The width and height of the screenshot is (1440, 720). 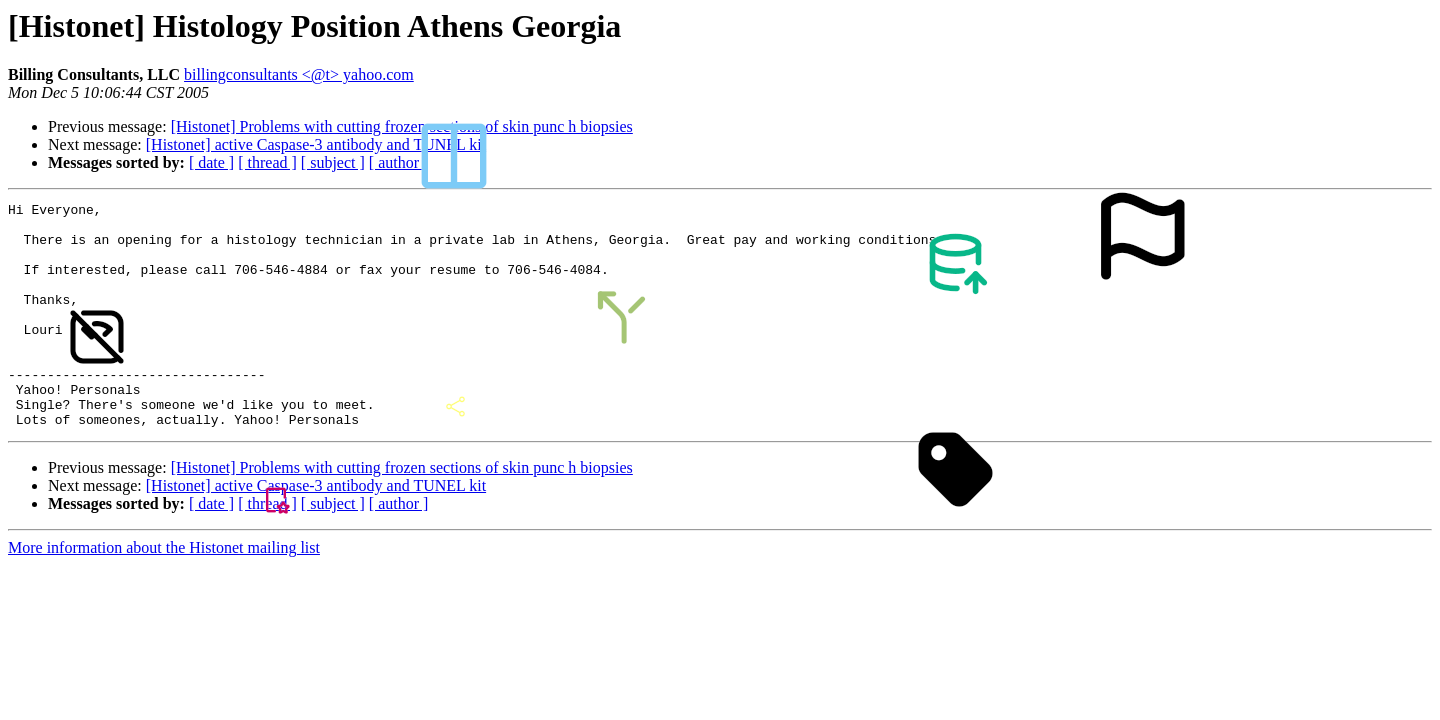 What do you see at coordinates (97, 337) in the screenshot?
I see `indicates scaling or resizing is disabled` at bounding box center [97, 337].